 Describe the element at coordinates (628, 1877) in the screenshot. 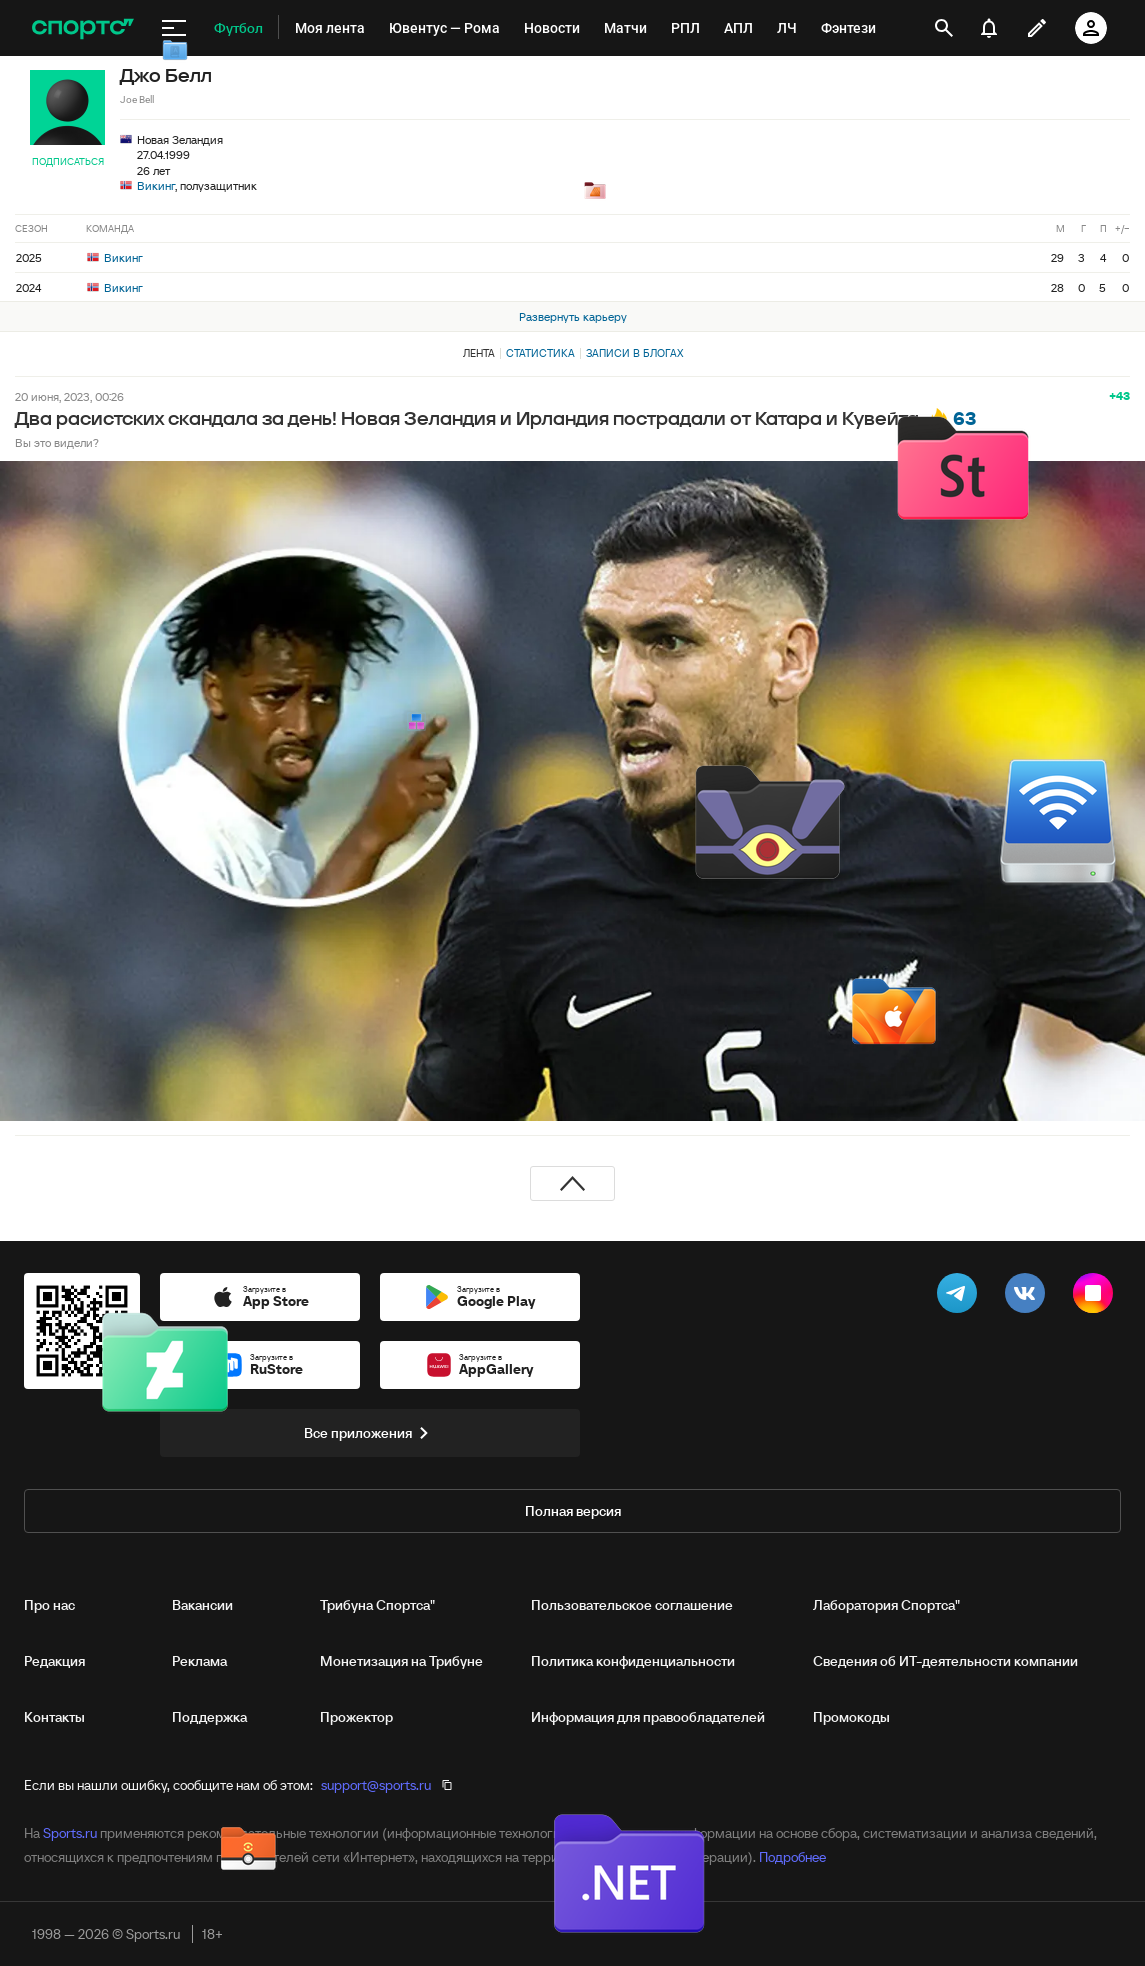

I see `folder containing .NET framework files` at that location.